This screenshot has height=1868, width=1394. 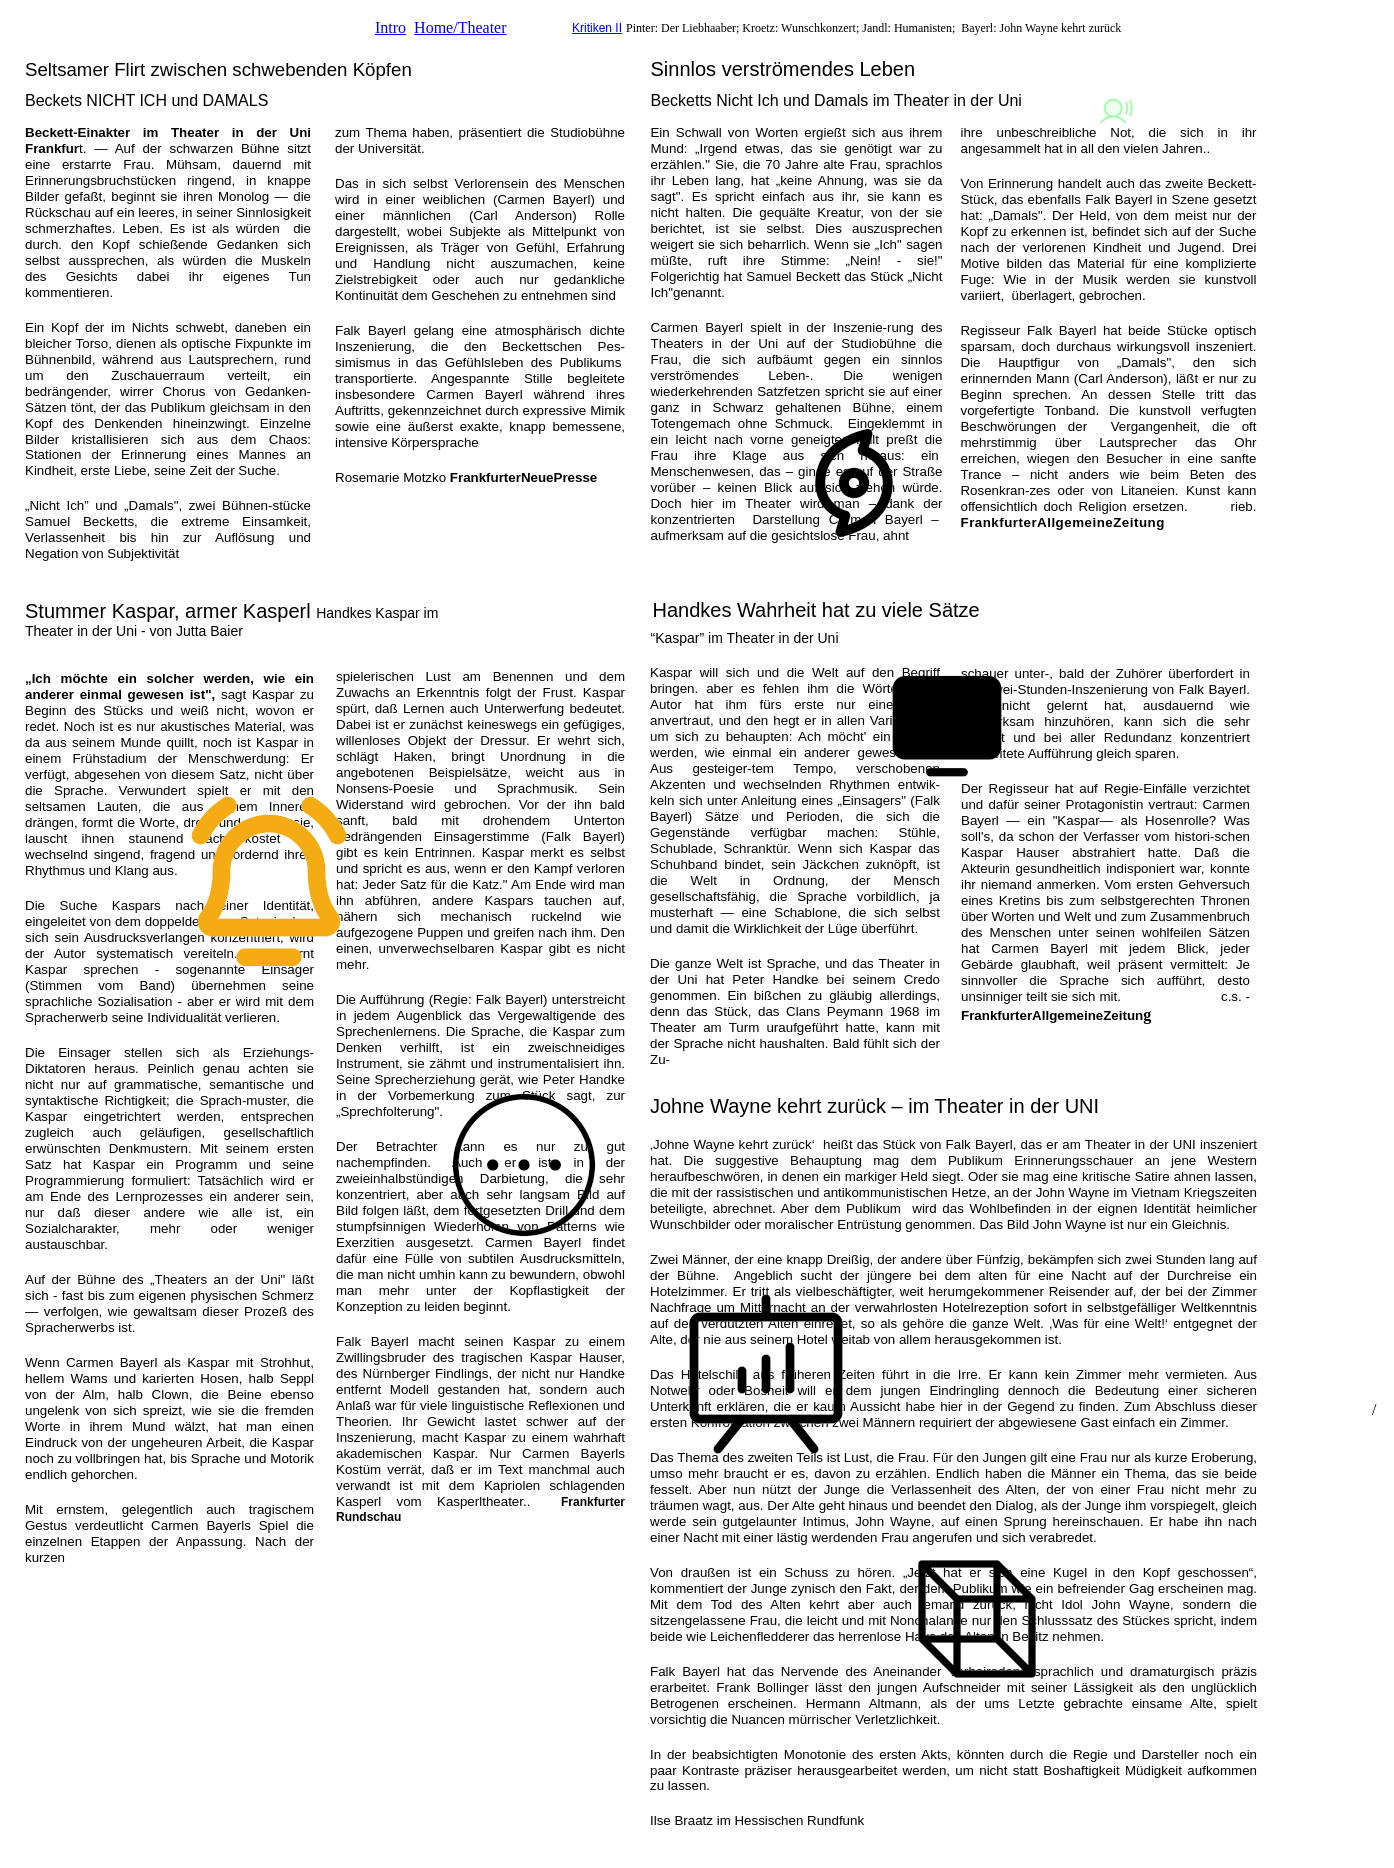 I want to click on open more options menu, so click(x=524, y=1165).